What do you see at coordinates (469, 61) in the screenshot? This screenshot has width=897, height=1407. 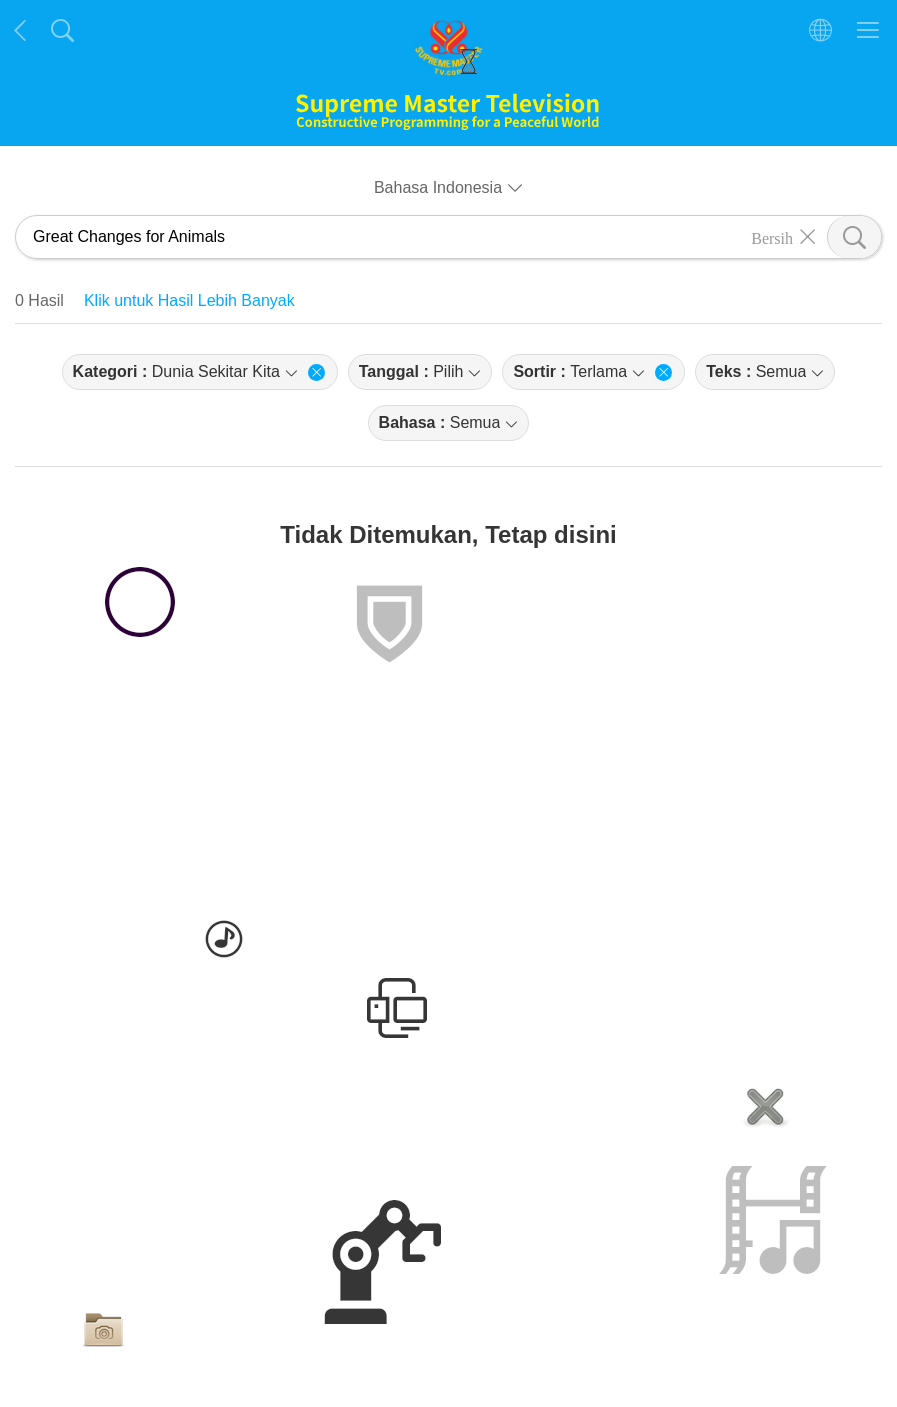 I see `access screen time settings` at bounding box center [469, 61].